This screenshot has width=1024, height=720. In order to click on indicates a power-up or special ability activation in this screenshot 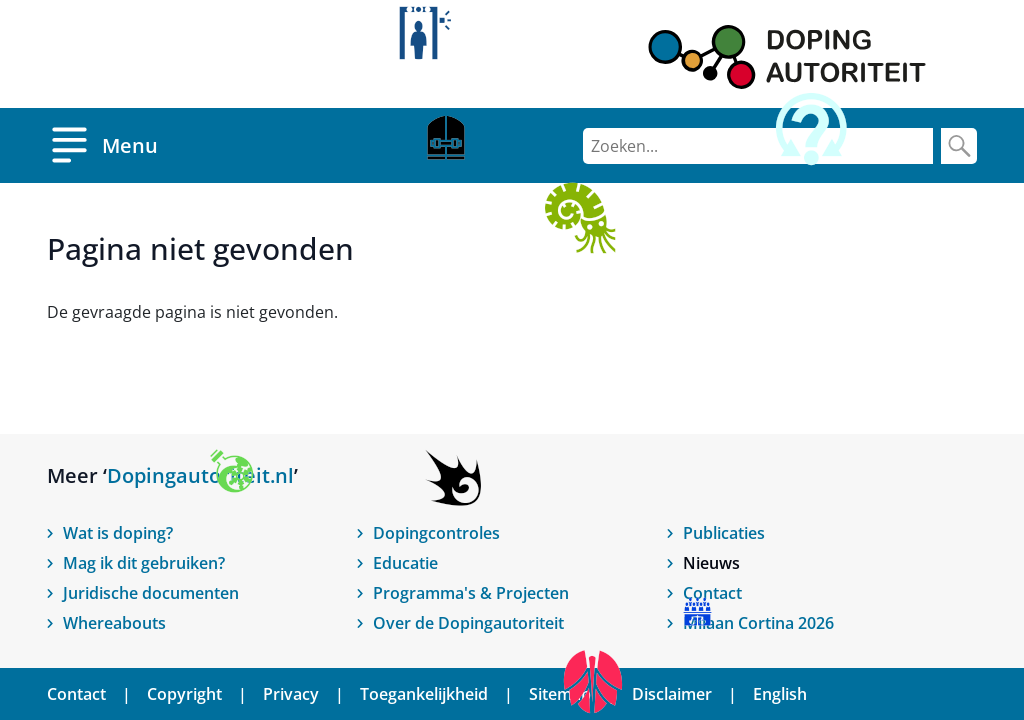, I will do `click(453, 478)`.